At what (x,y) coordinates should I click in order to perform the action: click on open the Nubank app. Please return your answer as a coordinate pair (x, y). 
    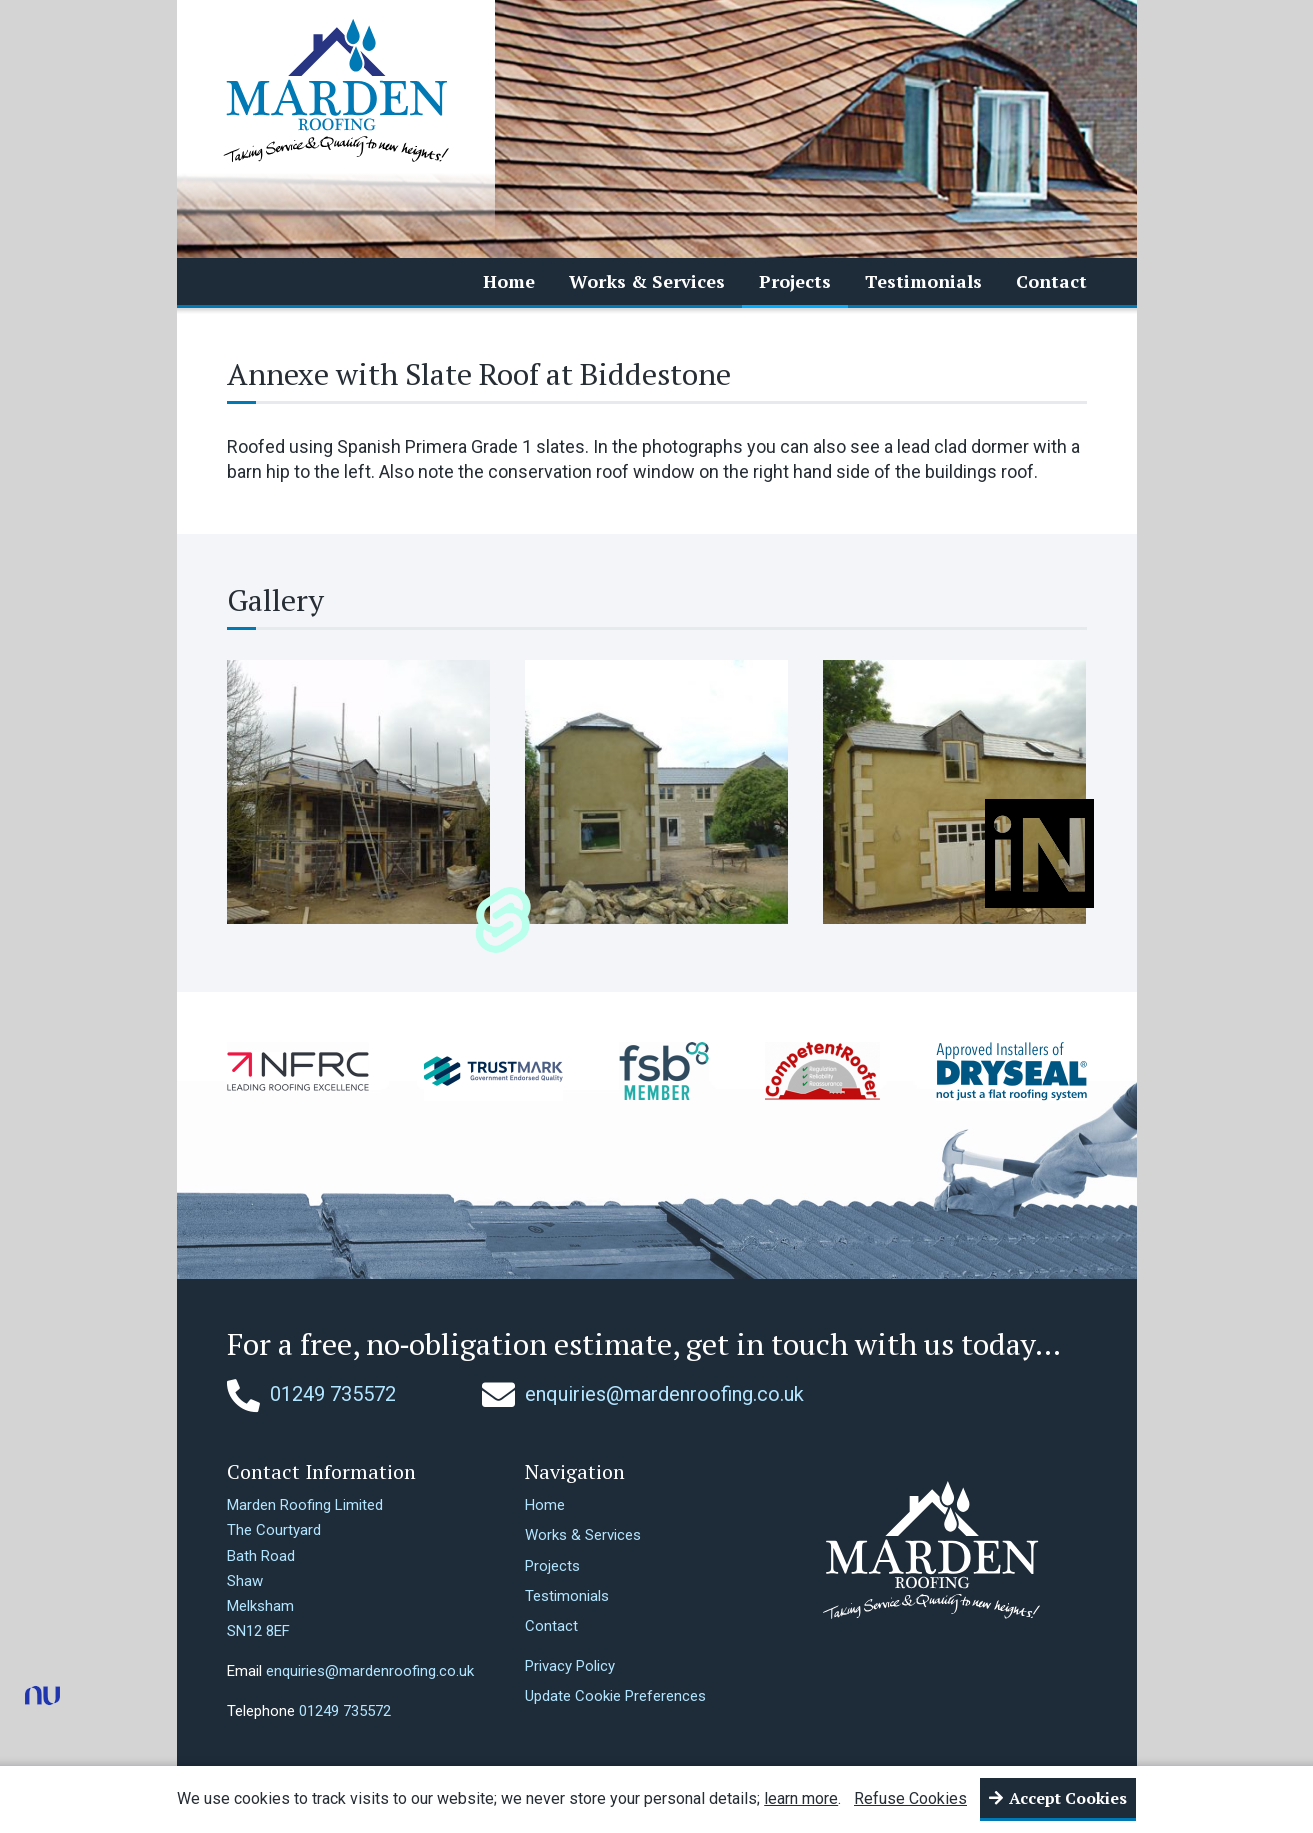
    Looking at the image, I should click on (42, 1695).